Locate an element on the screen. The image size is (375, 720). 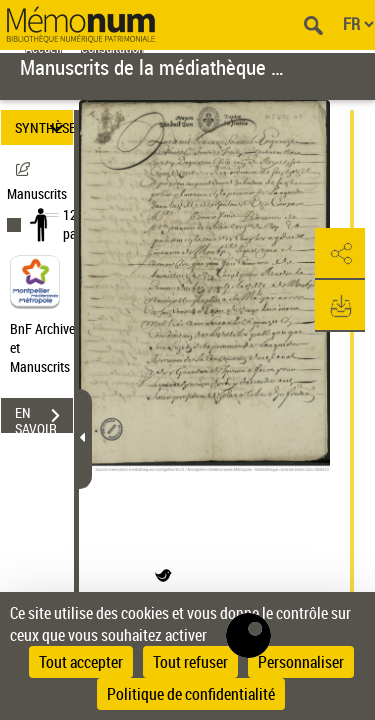
open Douban Read app is located at coordinates (163, 575).